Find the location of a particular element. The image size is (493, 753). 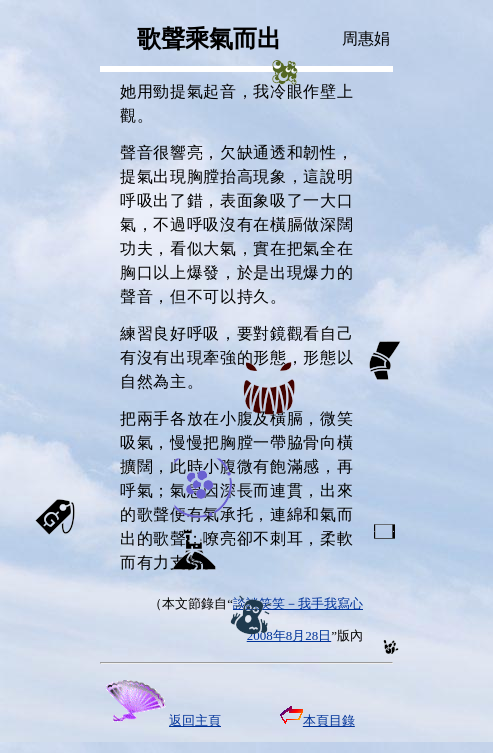

indicates a fear or horror game element is located at coordinates (250, 615).